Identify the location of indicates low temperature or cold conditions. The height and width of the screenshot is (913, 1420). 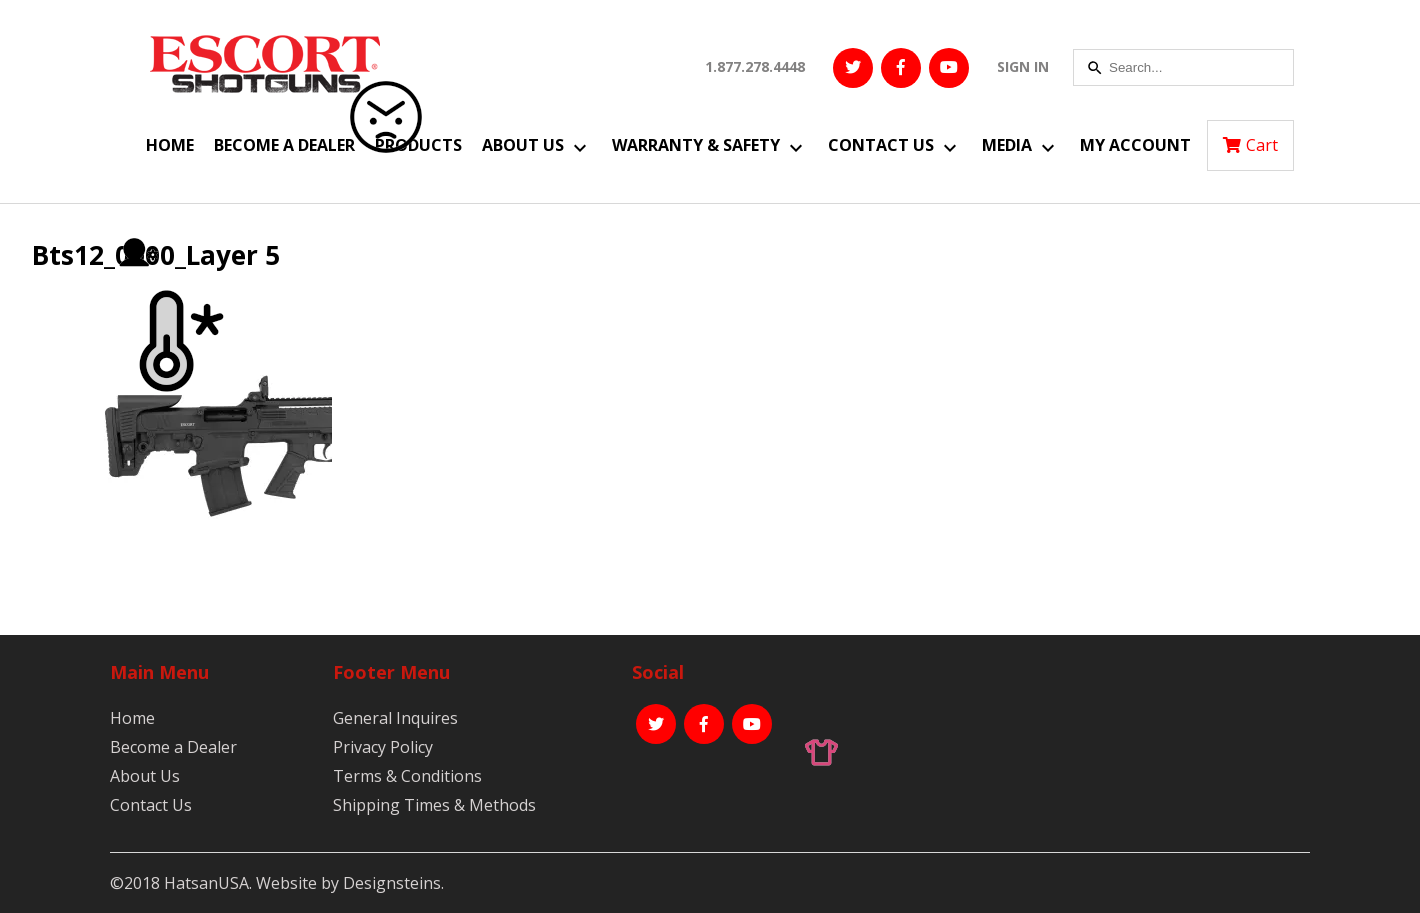
(170, 341).